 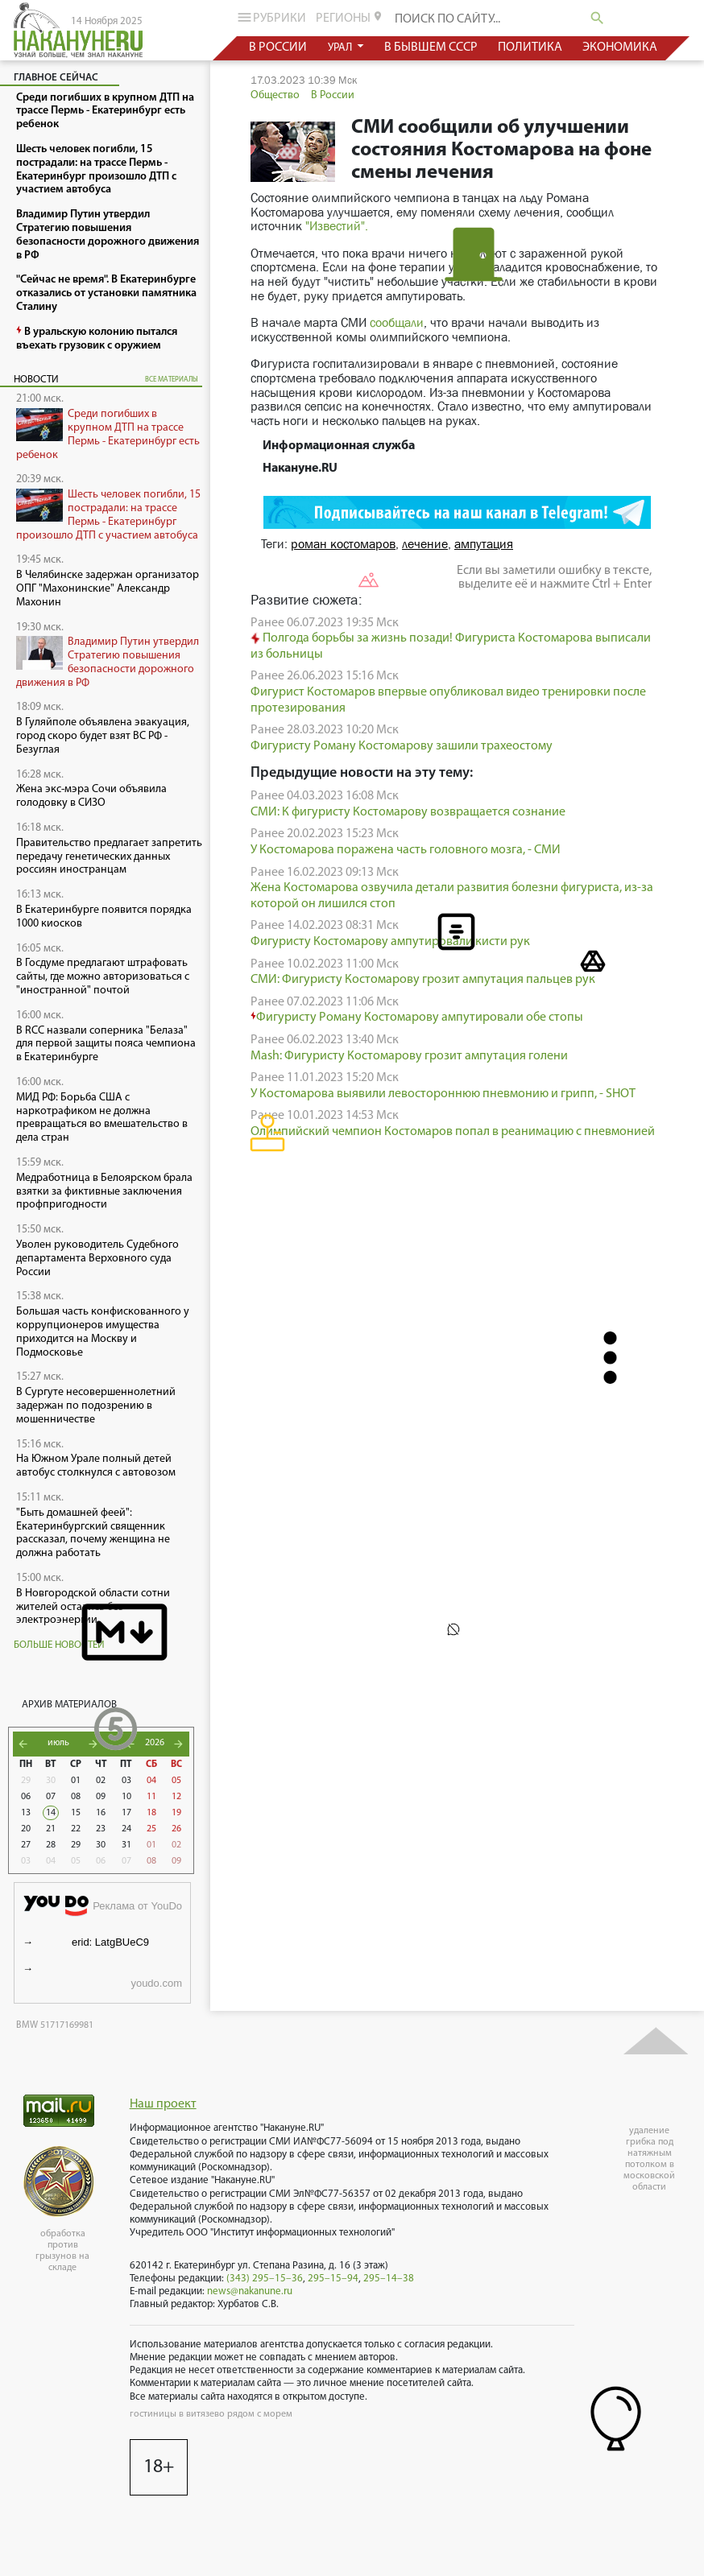 What do you see at coordinates (124, 1632) in the screenshot?
I see `format text using markdown` at bounding box center [124, 1632].